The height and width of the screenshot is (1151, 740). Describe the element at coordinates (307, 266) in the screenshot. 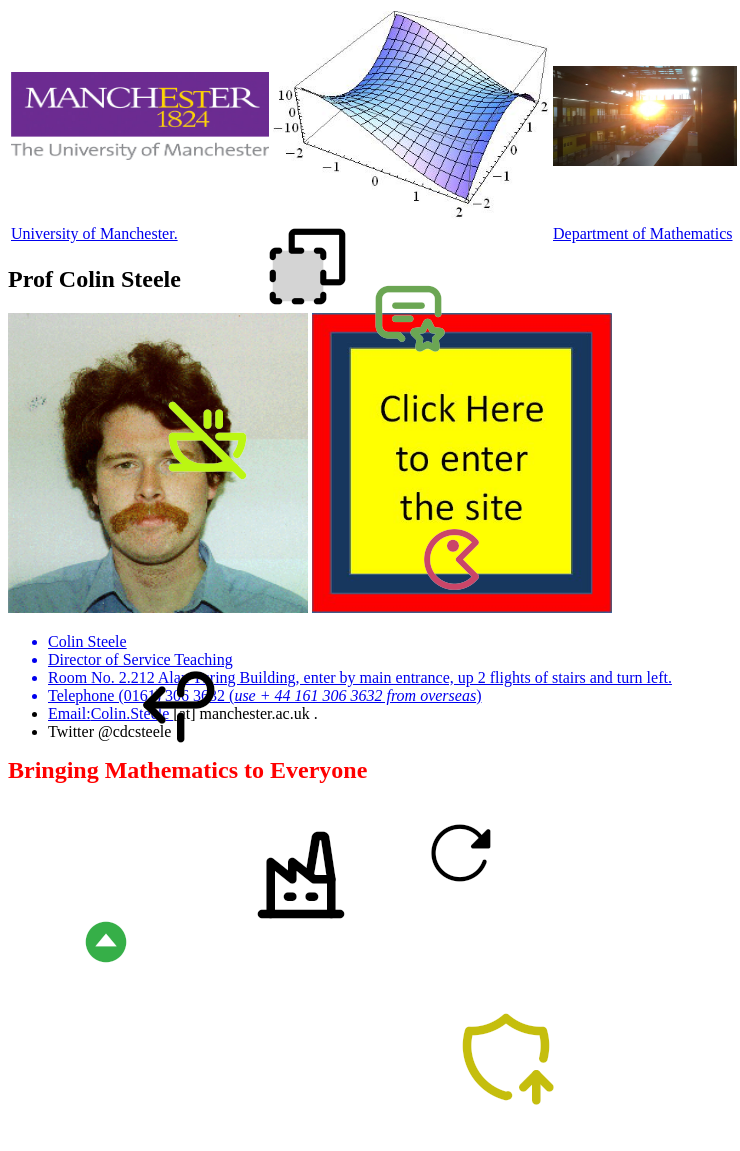

I see `bring selection to front layer` at that location.